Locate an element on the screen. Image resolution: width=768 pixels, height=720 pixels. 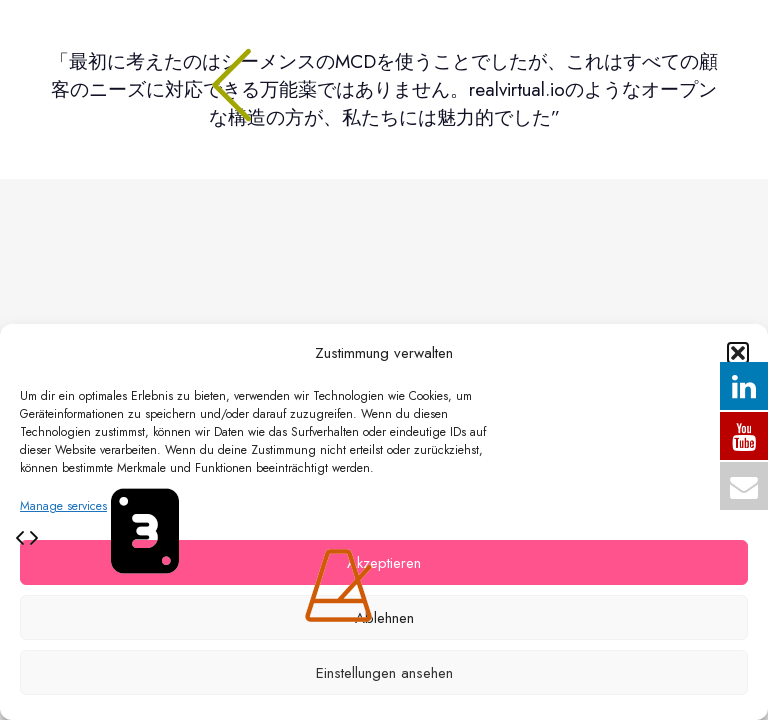
represents the 3 card in a card game is located at coordinates (145, 531).